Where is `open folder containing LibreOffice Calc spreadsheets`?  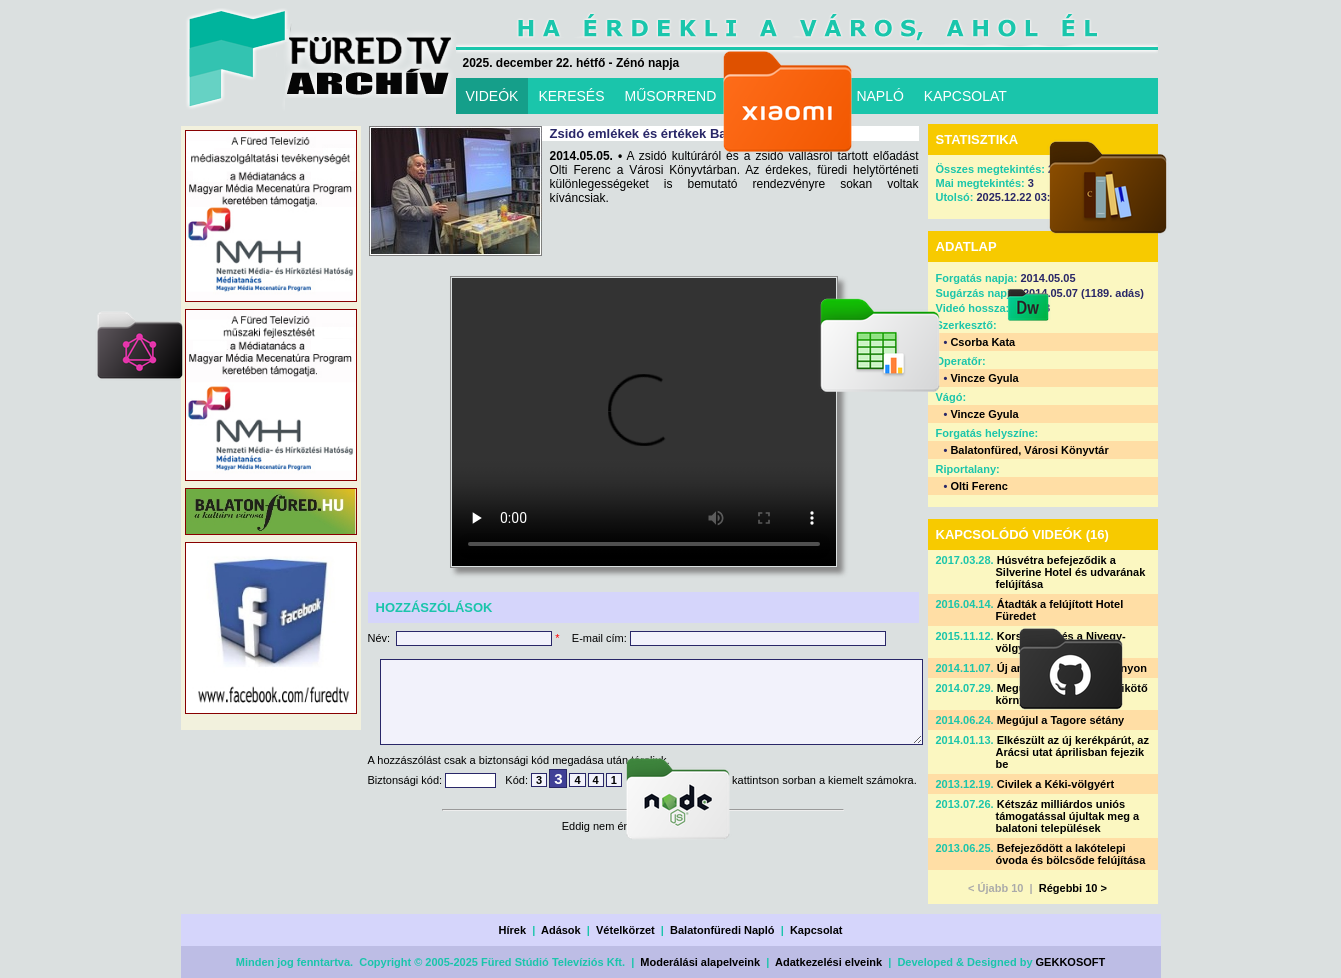
open folder containing LibreOffice Calc spreadsheets is located at coordinates (879, 348).